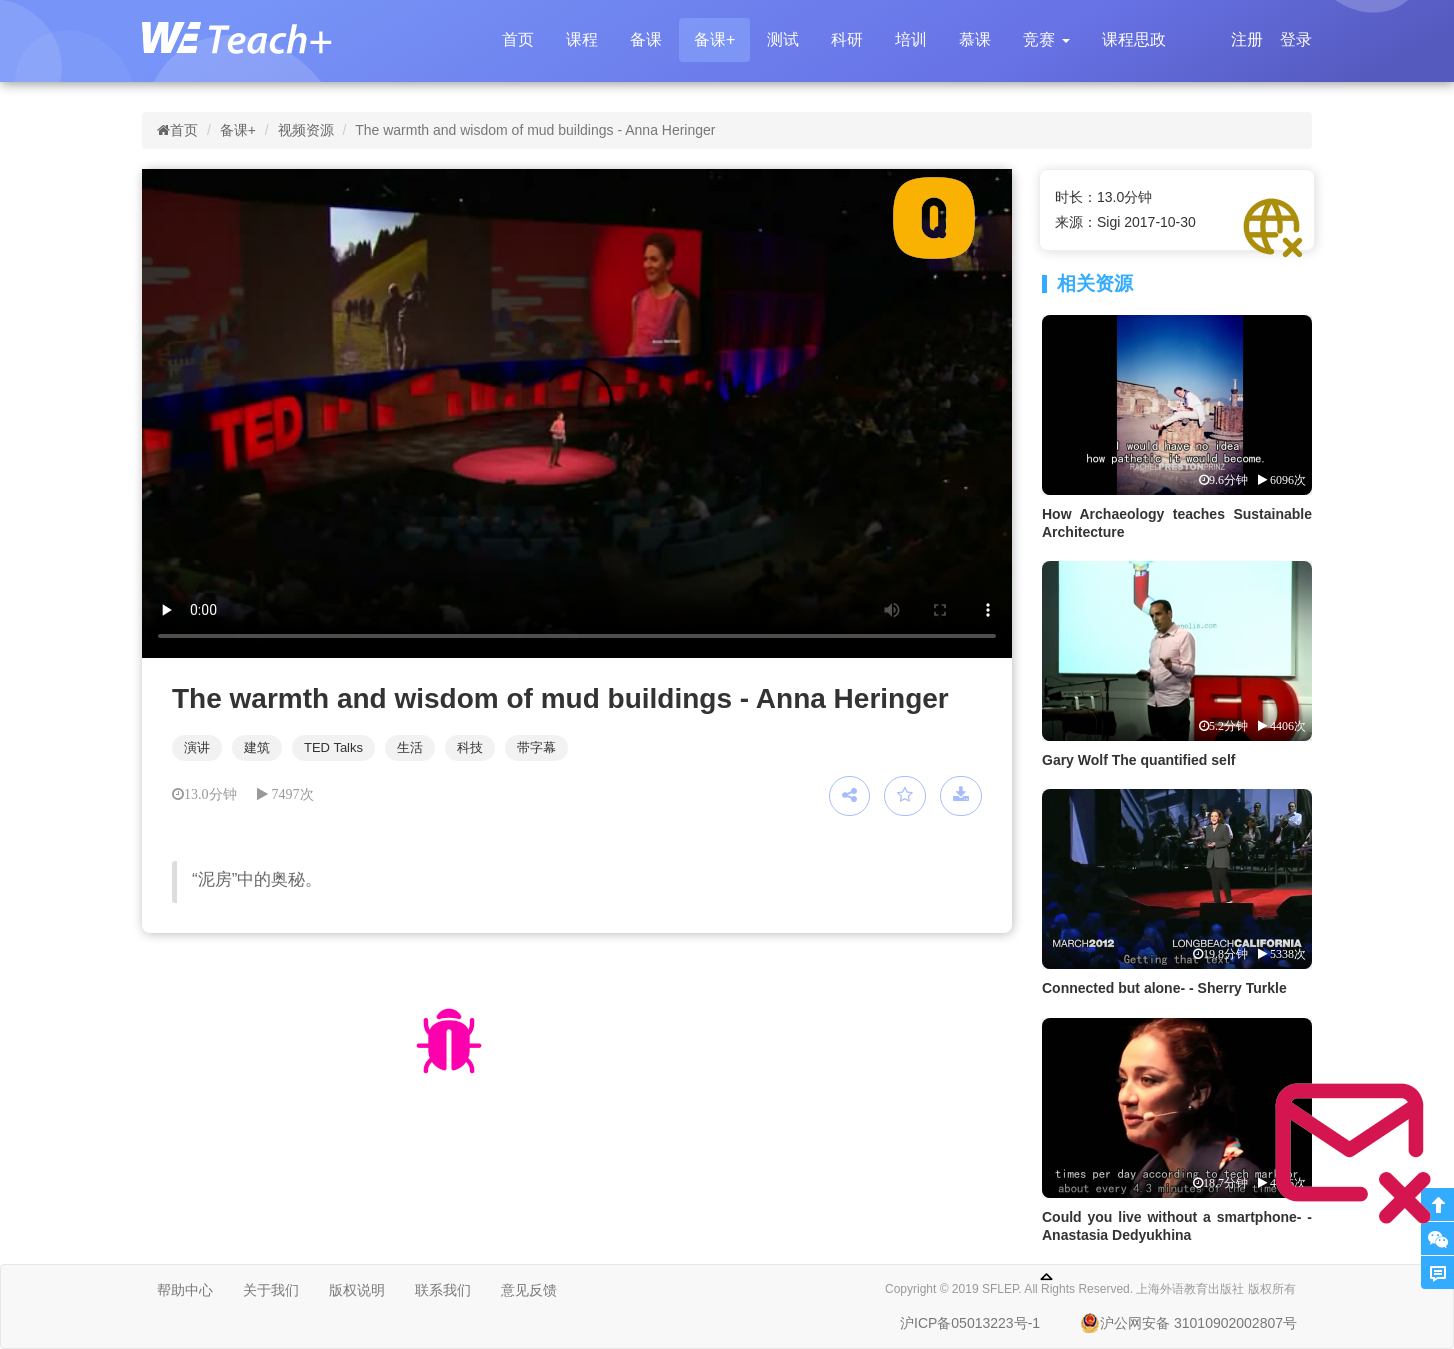 This screenshot has height=1349, width=1454. I want to click on report a bug or issue, so click(449, 1041).